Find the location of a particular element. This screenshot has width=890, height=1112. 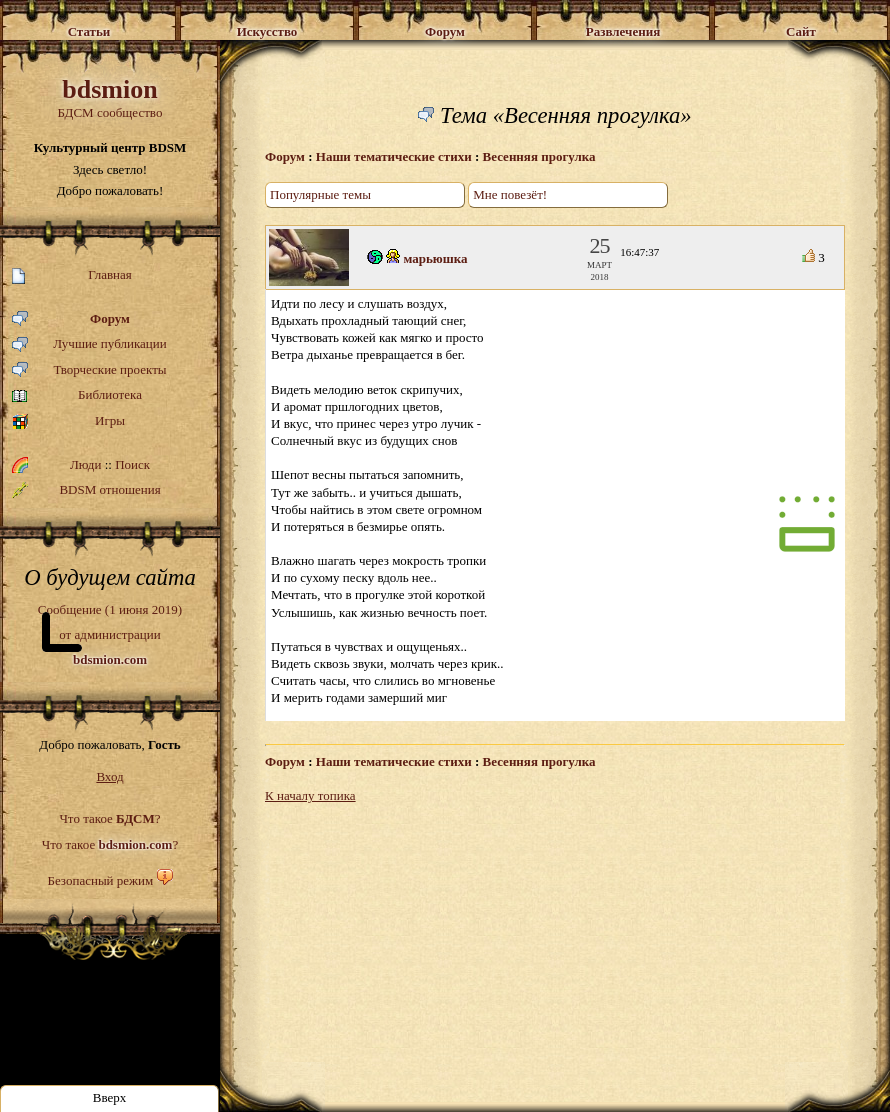

navigate to the bottom-left corner is located at coordinates (62, 632).